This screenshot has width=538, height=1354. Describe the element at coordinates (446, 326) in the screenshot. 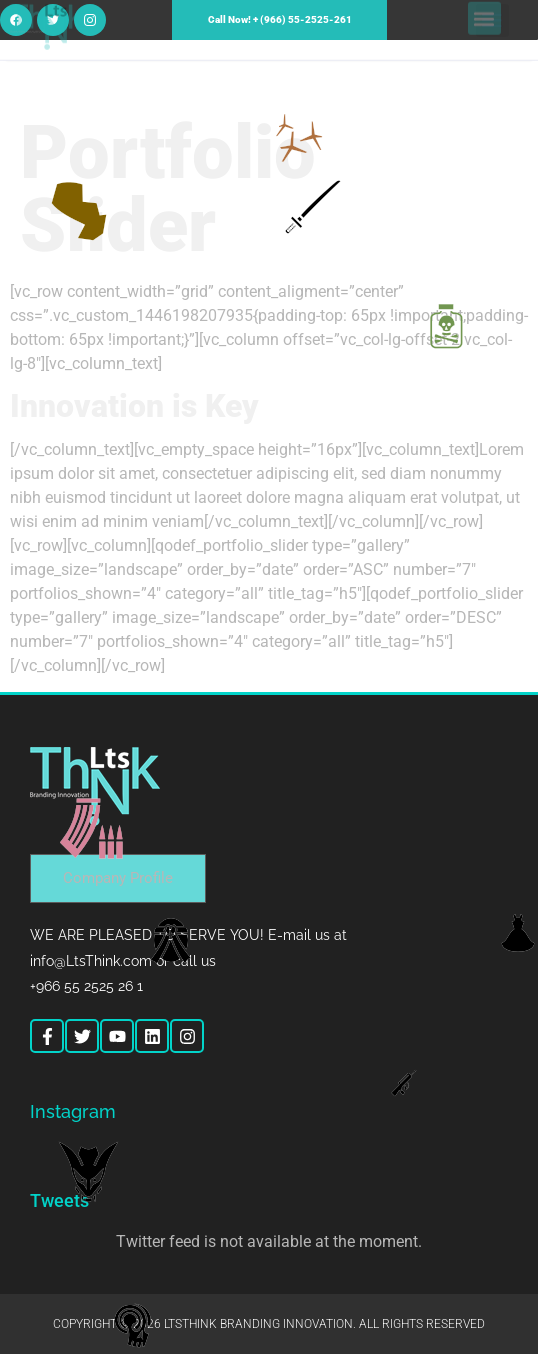

I see `poison or toxic item in game inventory` at that location.